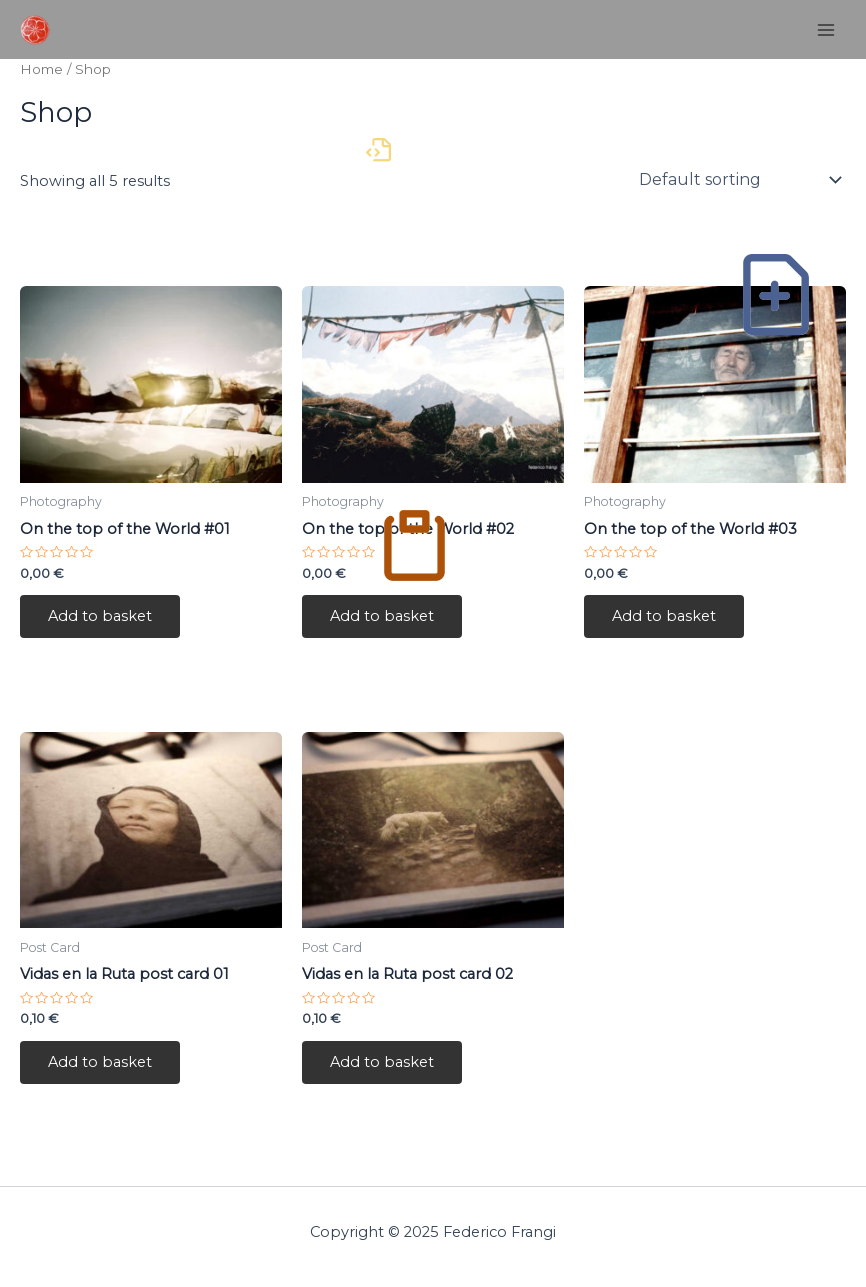  I want to click on add a new file, so click(773, 294).